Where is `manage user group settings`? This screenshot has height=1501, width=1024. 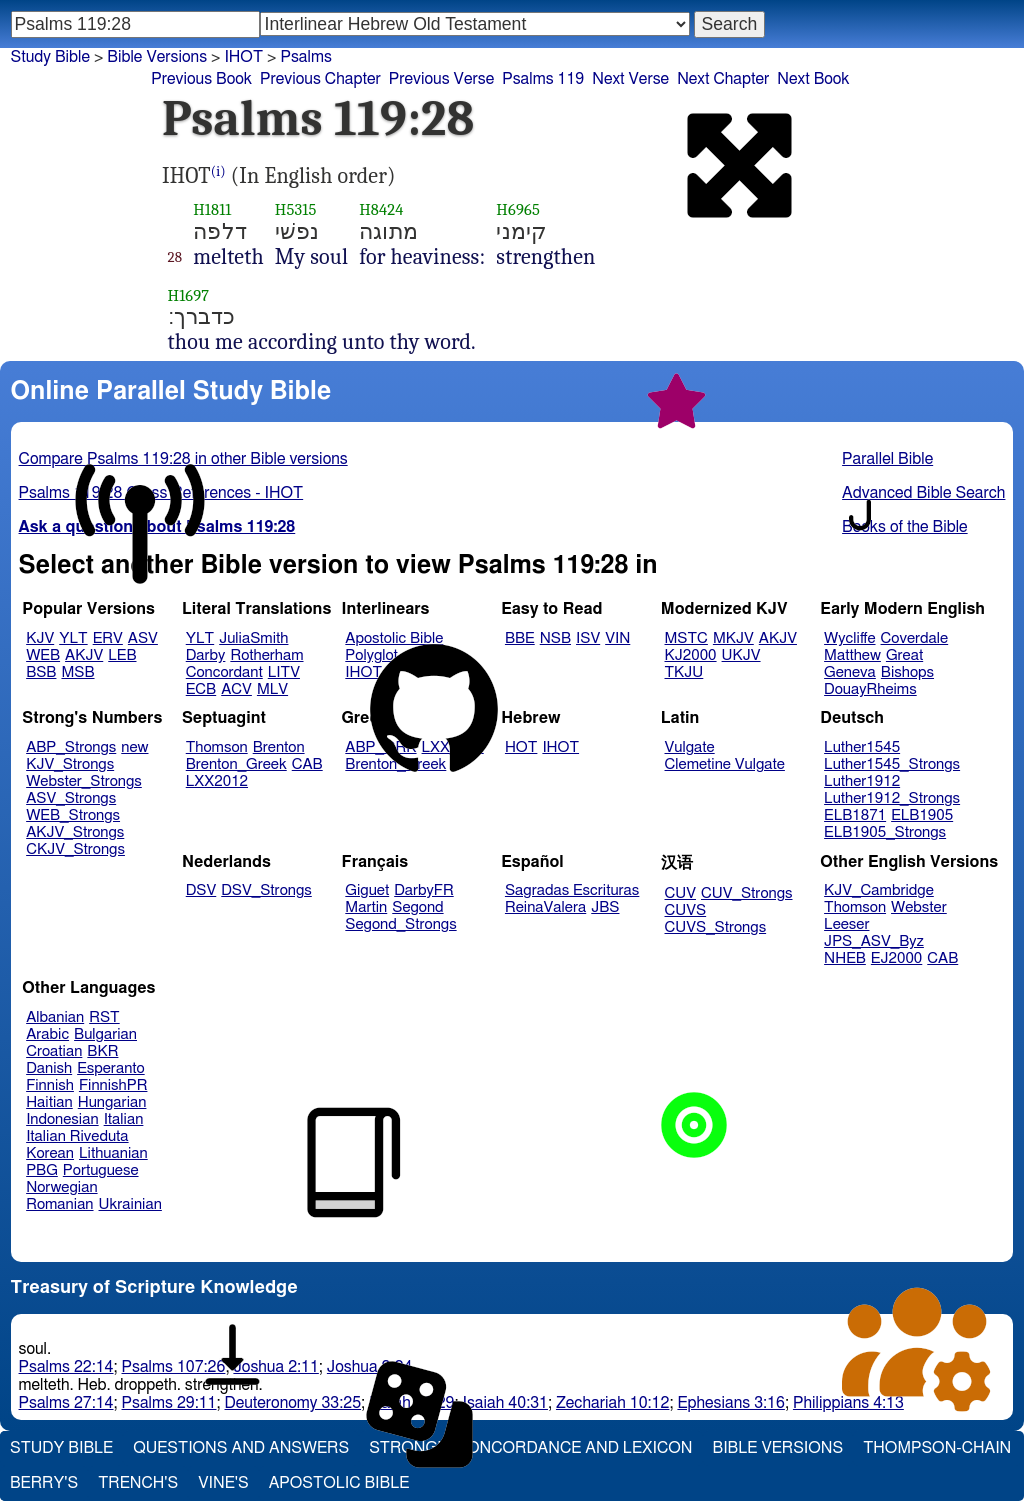 manage user group settings is located at coordinates (917, 1344).